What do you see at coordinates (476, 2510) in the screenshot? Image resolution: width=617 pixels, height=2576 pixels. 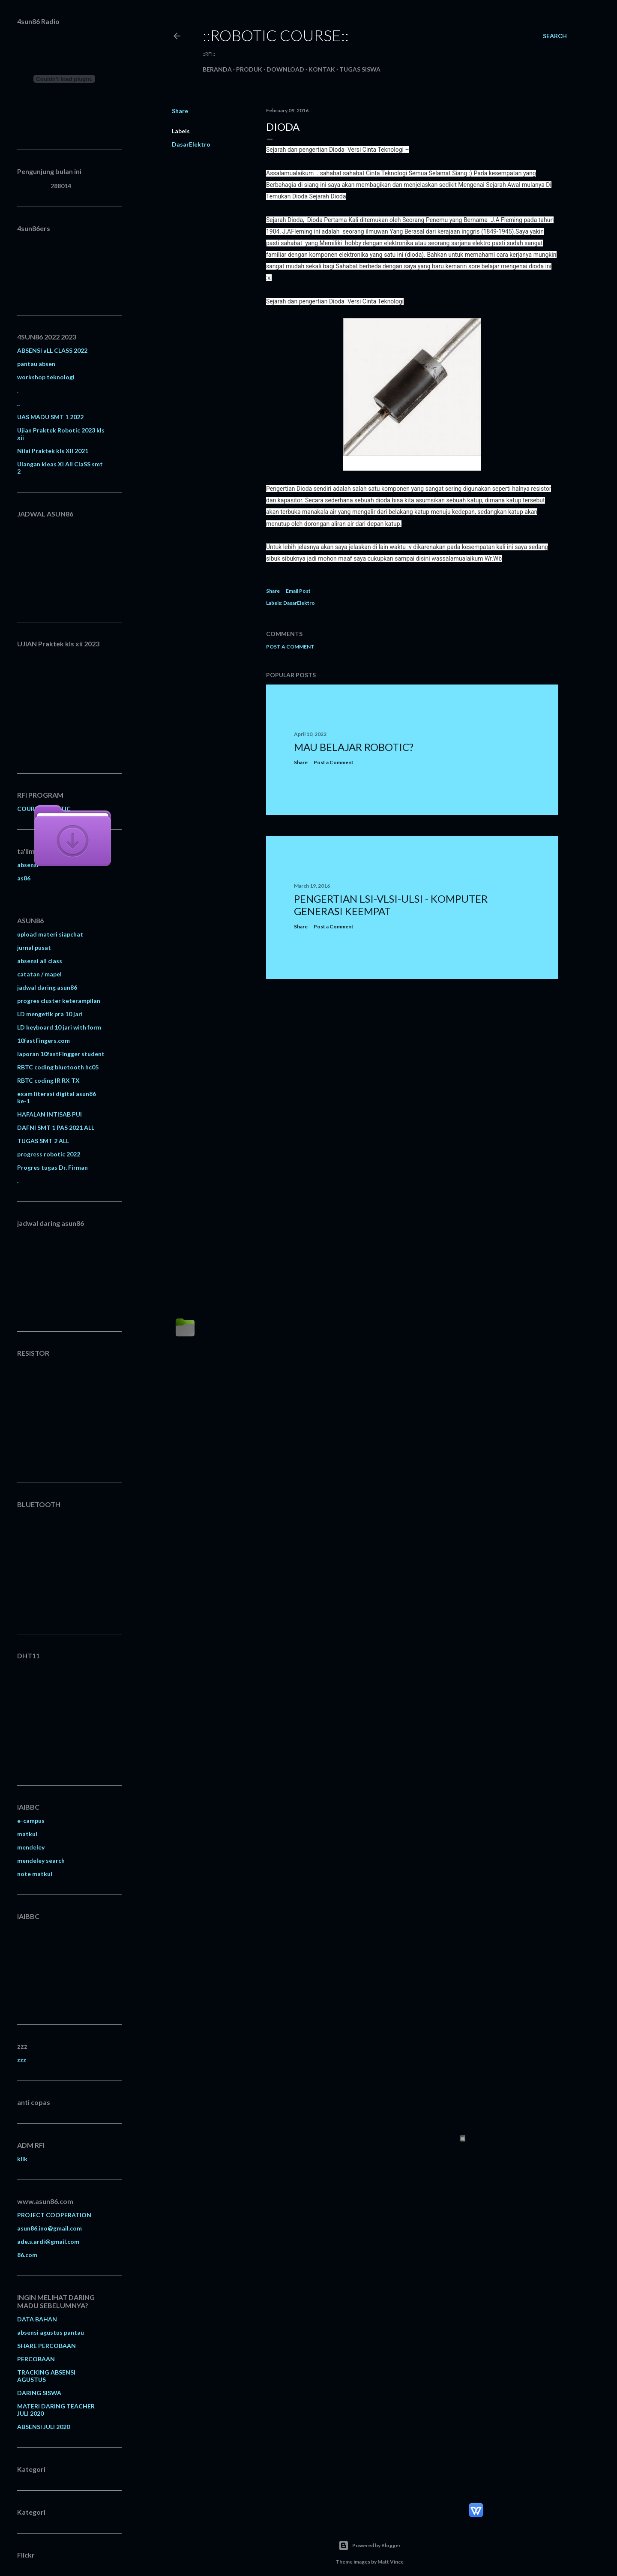 I see `open WPS Office application` at bounding box center [476, 2510].